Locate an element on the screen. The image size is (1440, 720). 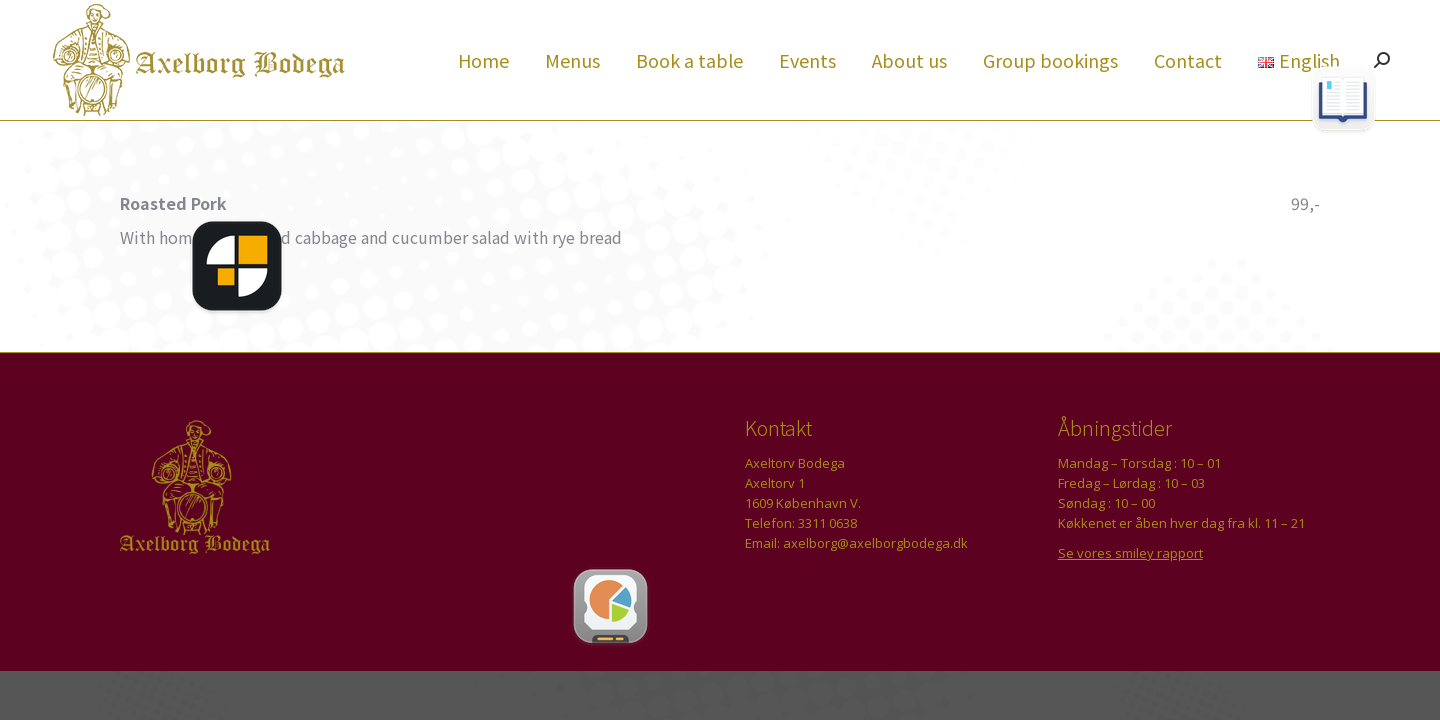
launch shapez 2 game is located at coordinates (237, 266).